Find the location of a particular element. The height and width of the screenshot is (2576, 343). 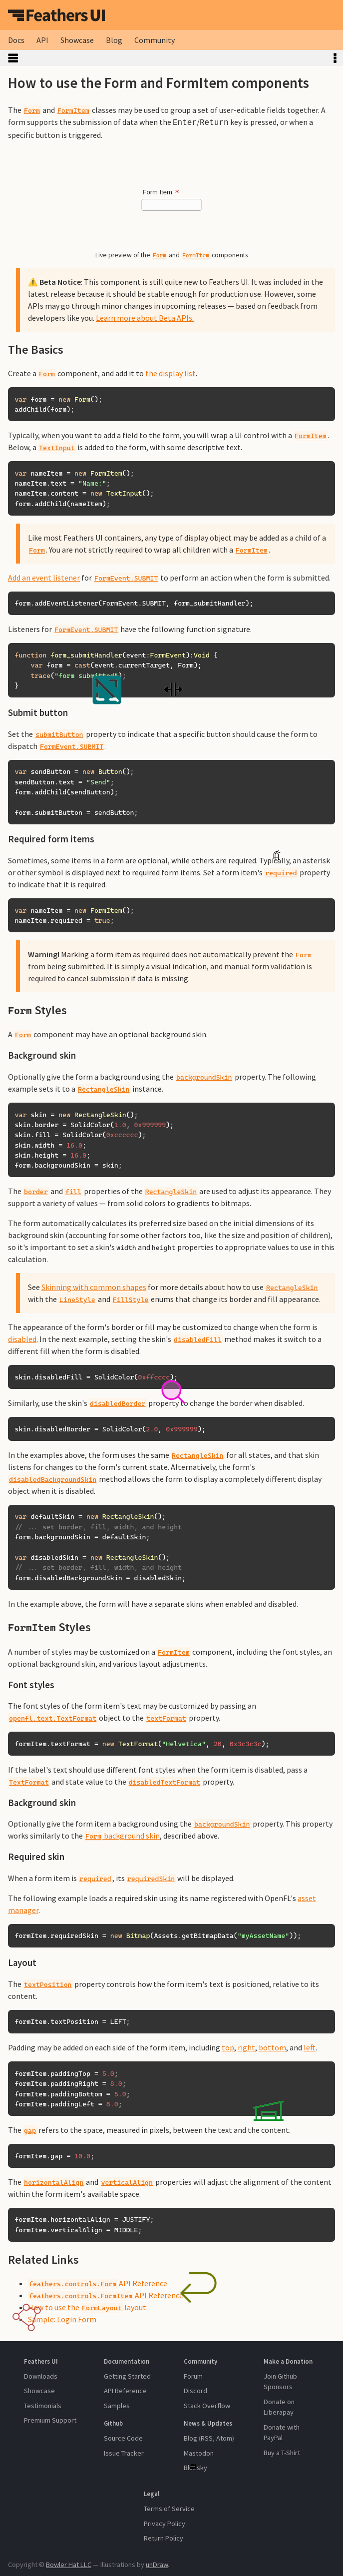

disable selection mode is located at coordinates (107, 690).